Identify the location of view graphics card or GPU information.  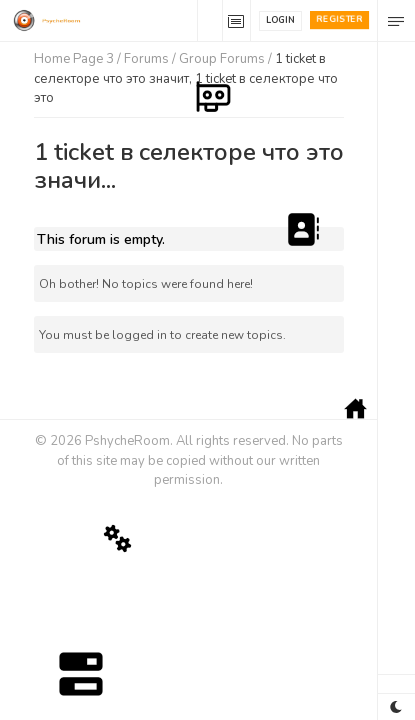
(213, 96).